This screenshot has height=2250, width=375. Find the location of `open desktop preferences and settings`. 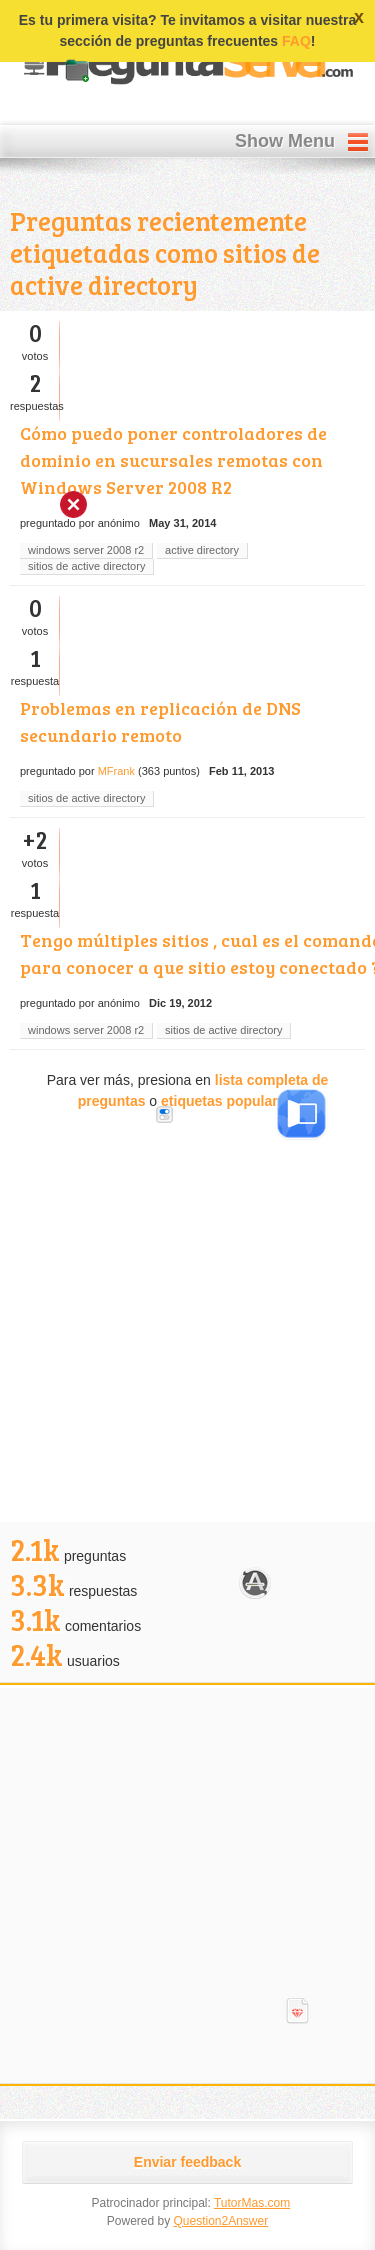

open desktop preferences and settings is located at coordinates (164, 1114).